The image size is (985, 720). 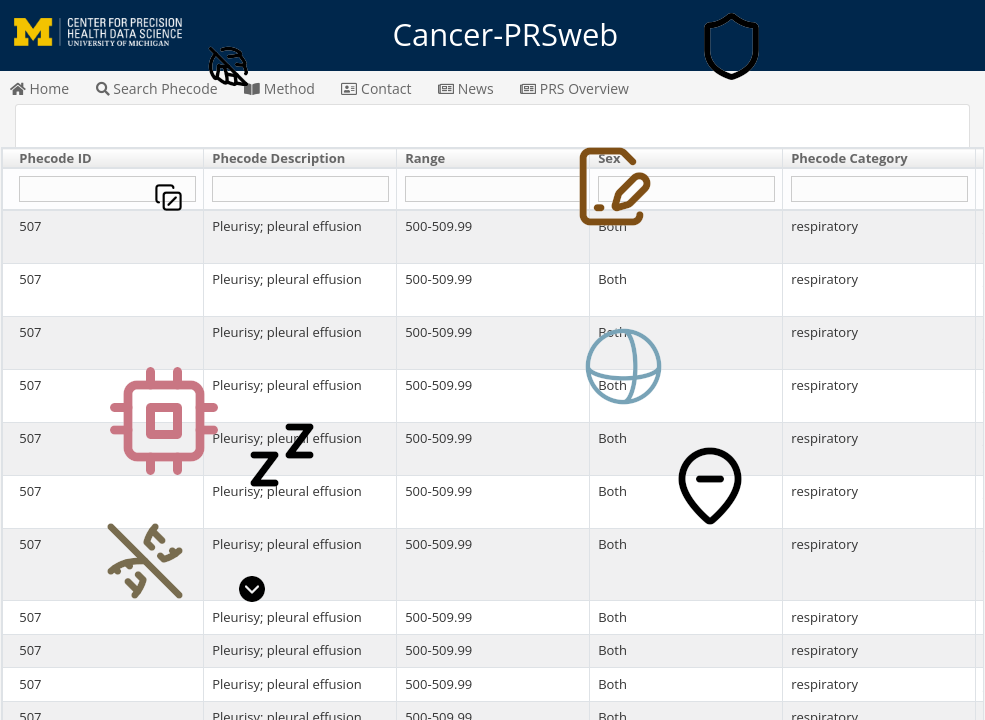 I want to click on disable genetic or DNA-related features, so click(x=145, y=561).